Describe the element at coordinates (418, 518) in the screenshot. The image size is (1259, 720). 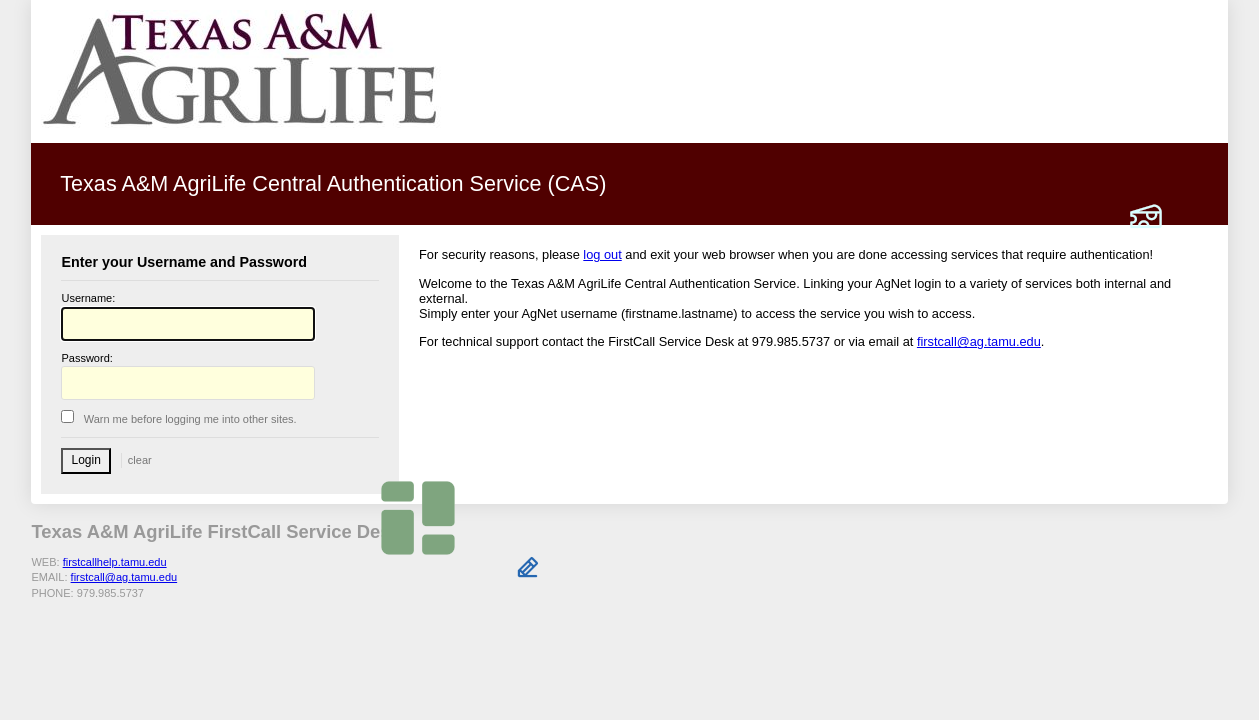
I see `switch to board or grid layout view` at that location.